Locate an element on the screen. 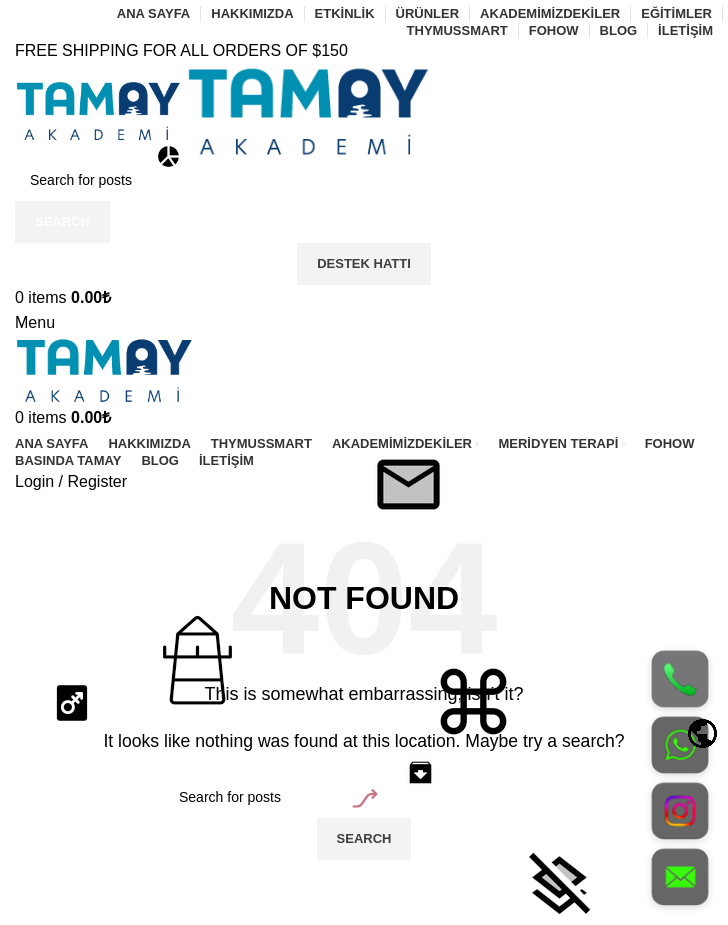  clear all map layers is located at coordinates (559, 886).